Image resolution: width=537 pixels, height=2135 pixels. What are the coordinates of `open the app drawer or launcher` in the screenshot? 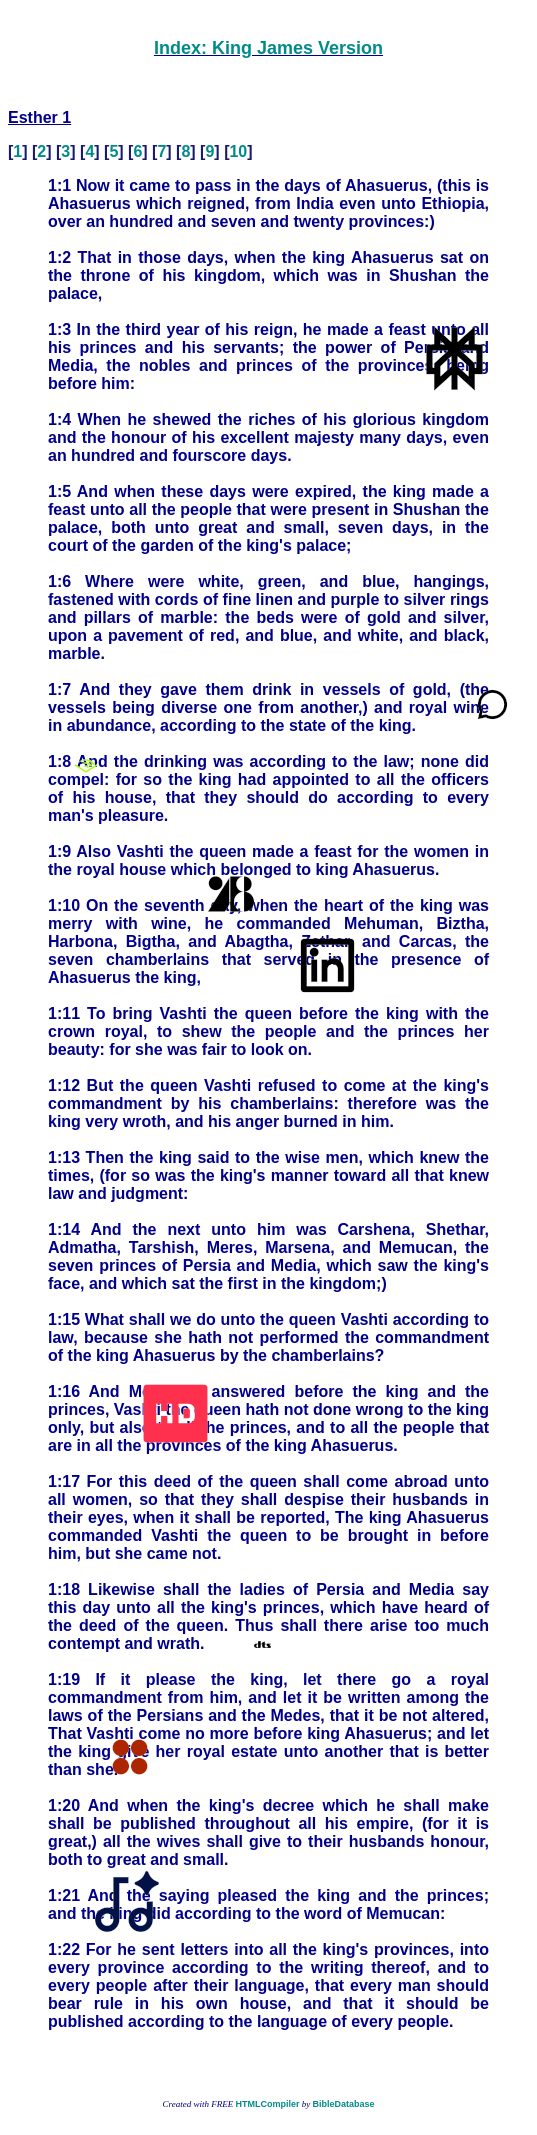 It's located at (130, 1757).